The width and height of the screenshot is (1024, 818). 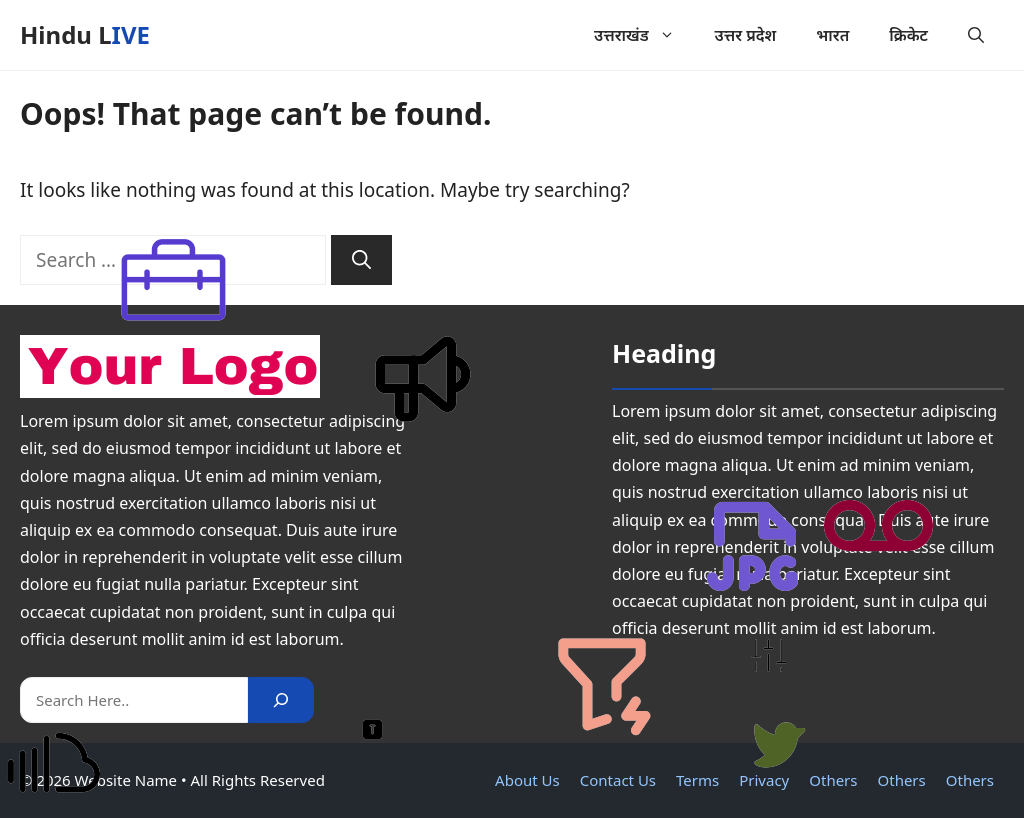 What do you see at coordinates (768, 655) in the screenshot?
I see `adjust settings or preferences` at bounding box center [768, 655].